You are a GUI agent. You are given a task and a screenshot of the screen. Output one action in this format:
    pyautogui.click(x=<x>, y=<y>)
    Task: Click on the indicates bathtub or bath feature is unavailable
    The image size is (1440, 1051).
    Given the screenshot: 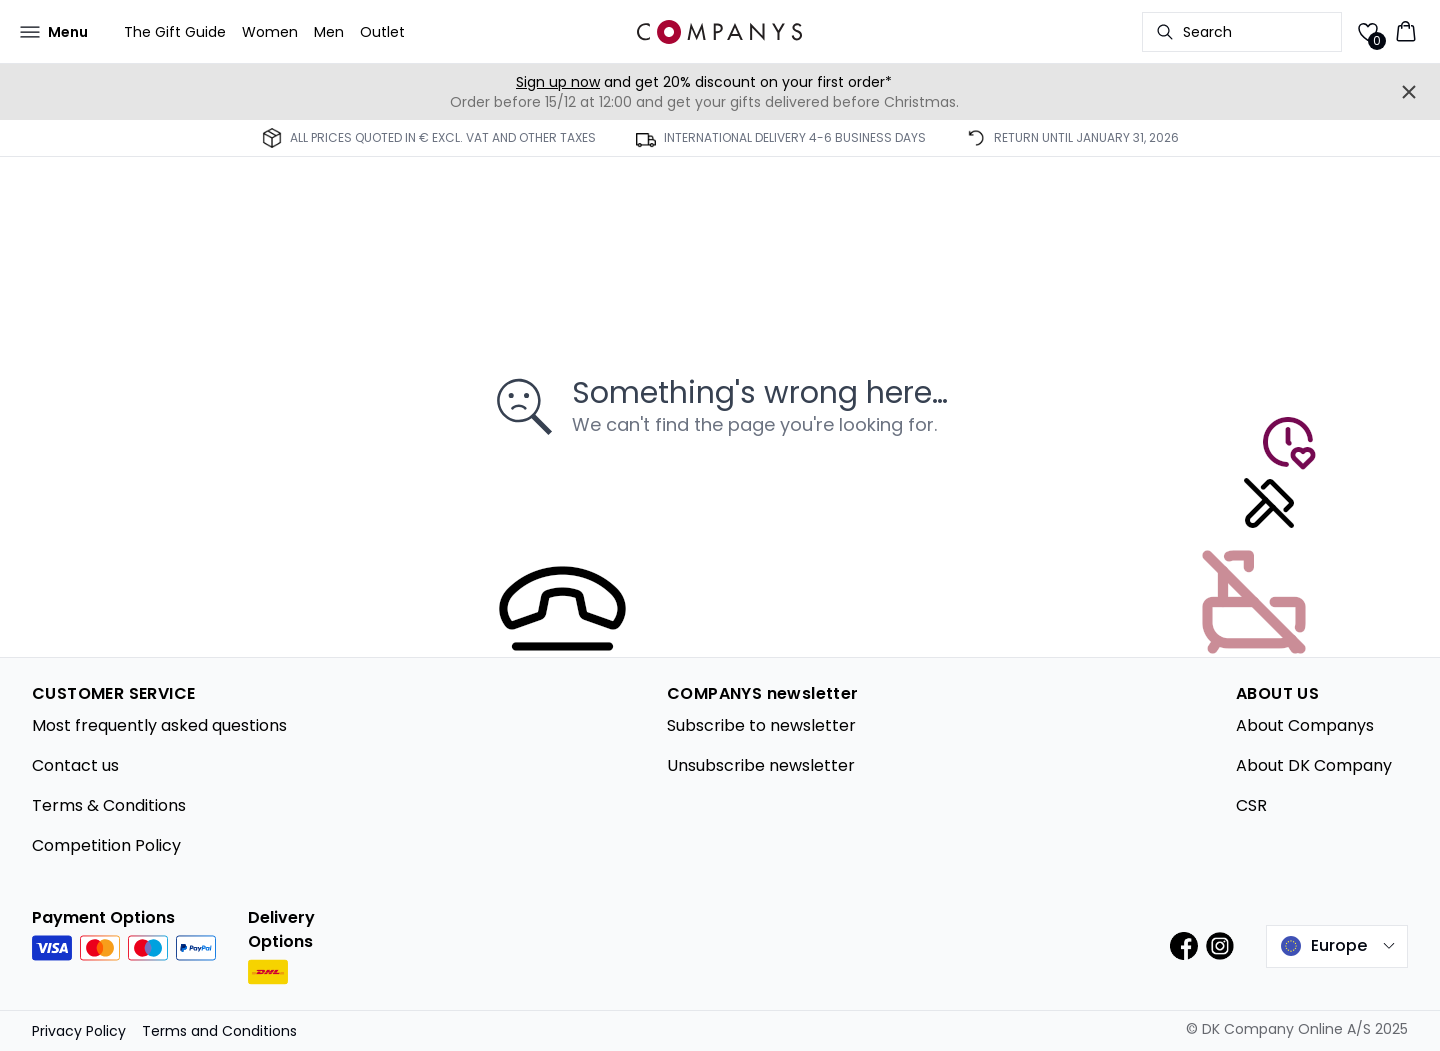 What is the action you would take?
    pyautogui.click(x=1254, y=602)
    